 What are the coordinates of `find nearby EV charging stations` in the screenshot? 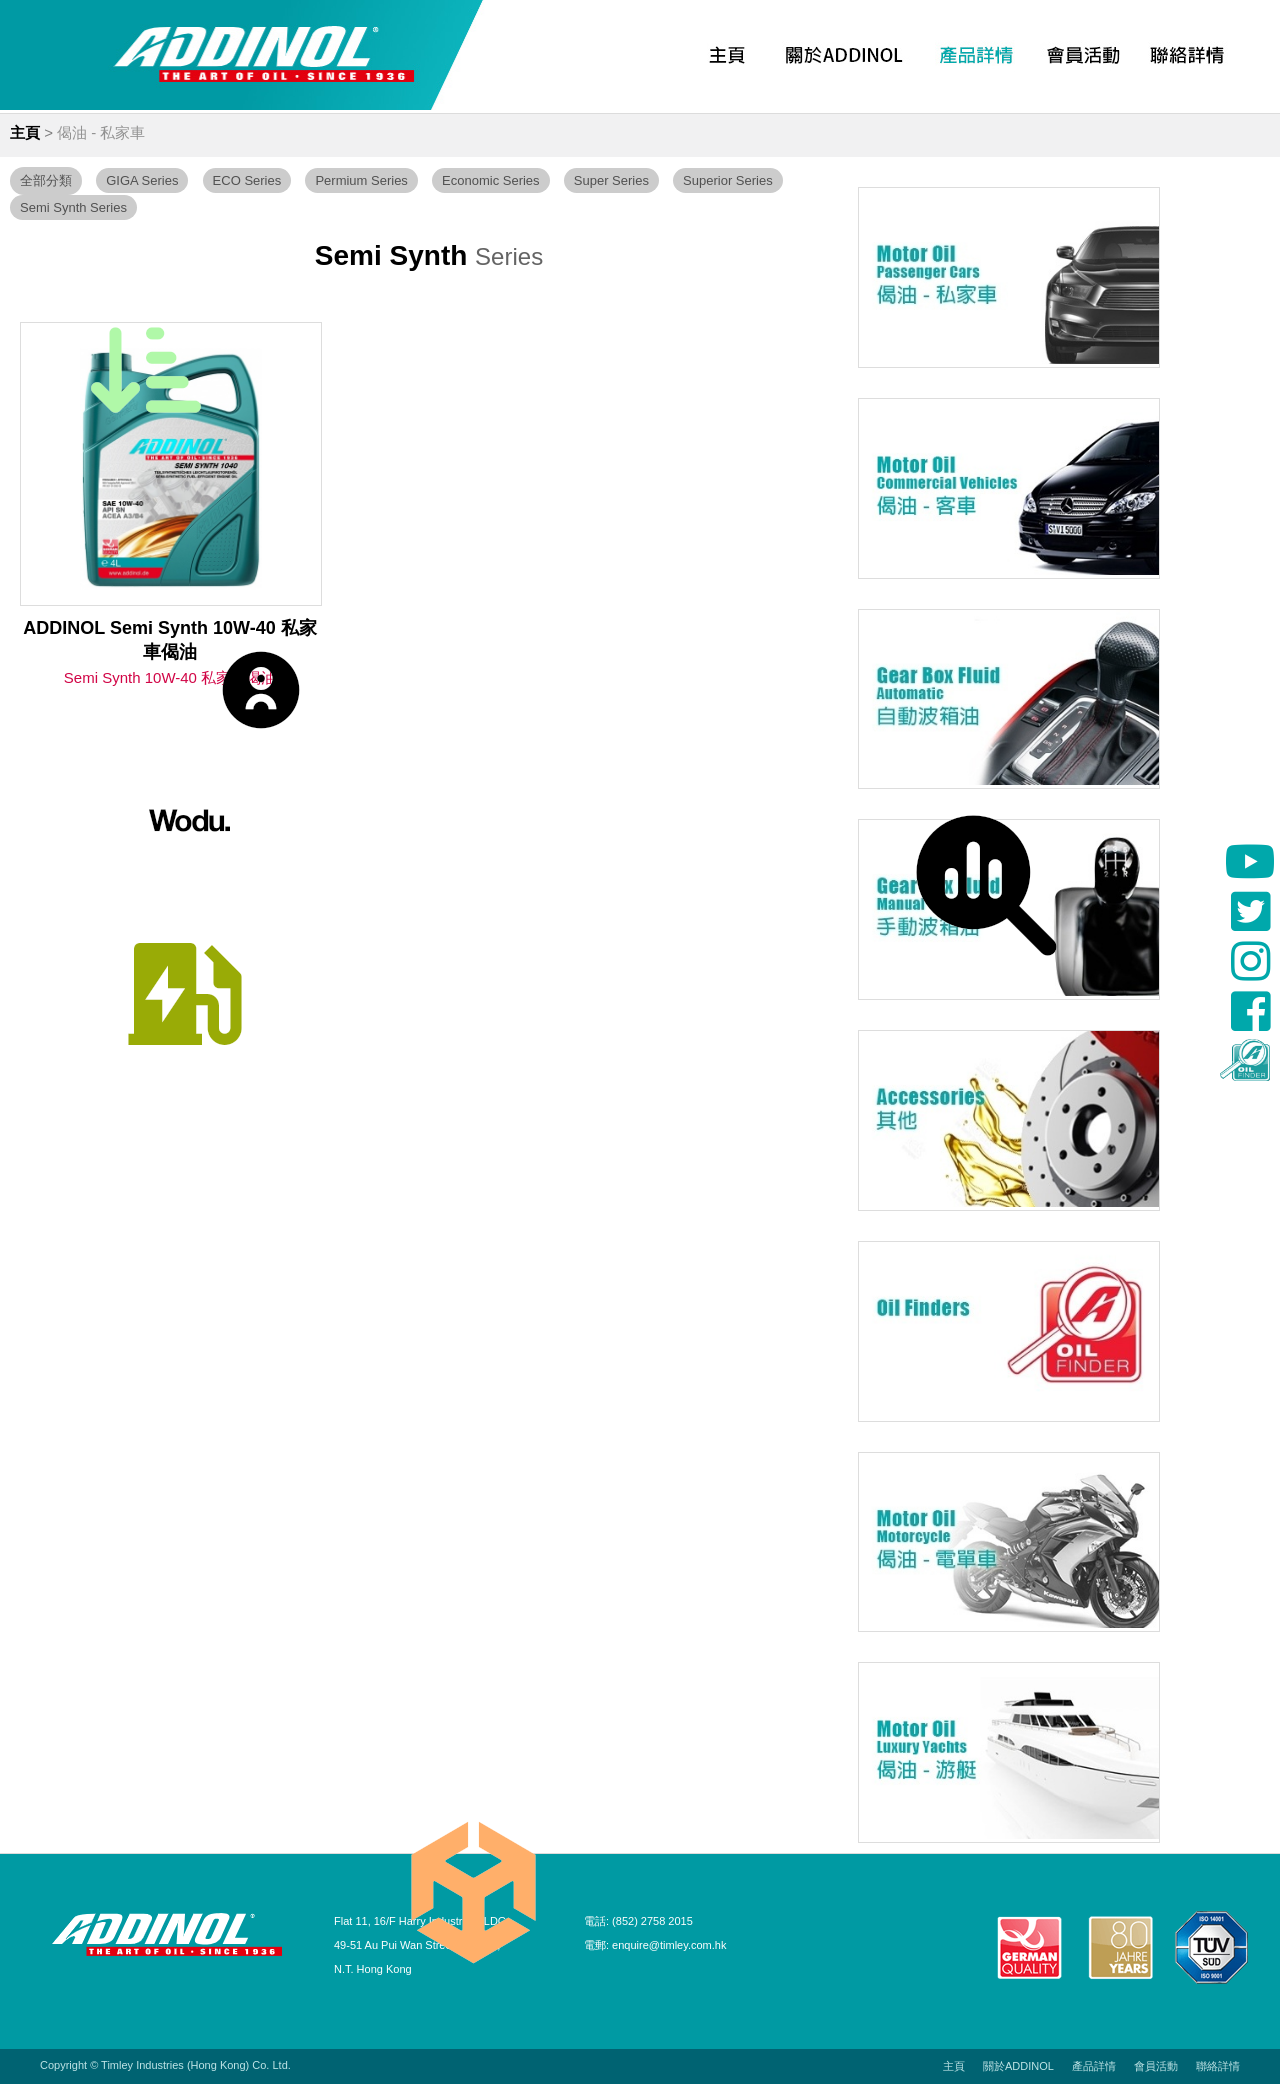 It's located at (185, 994).